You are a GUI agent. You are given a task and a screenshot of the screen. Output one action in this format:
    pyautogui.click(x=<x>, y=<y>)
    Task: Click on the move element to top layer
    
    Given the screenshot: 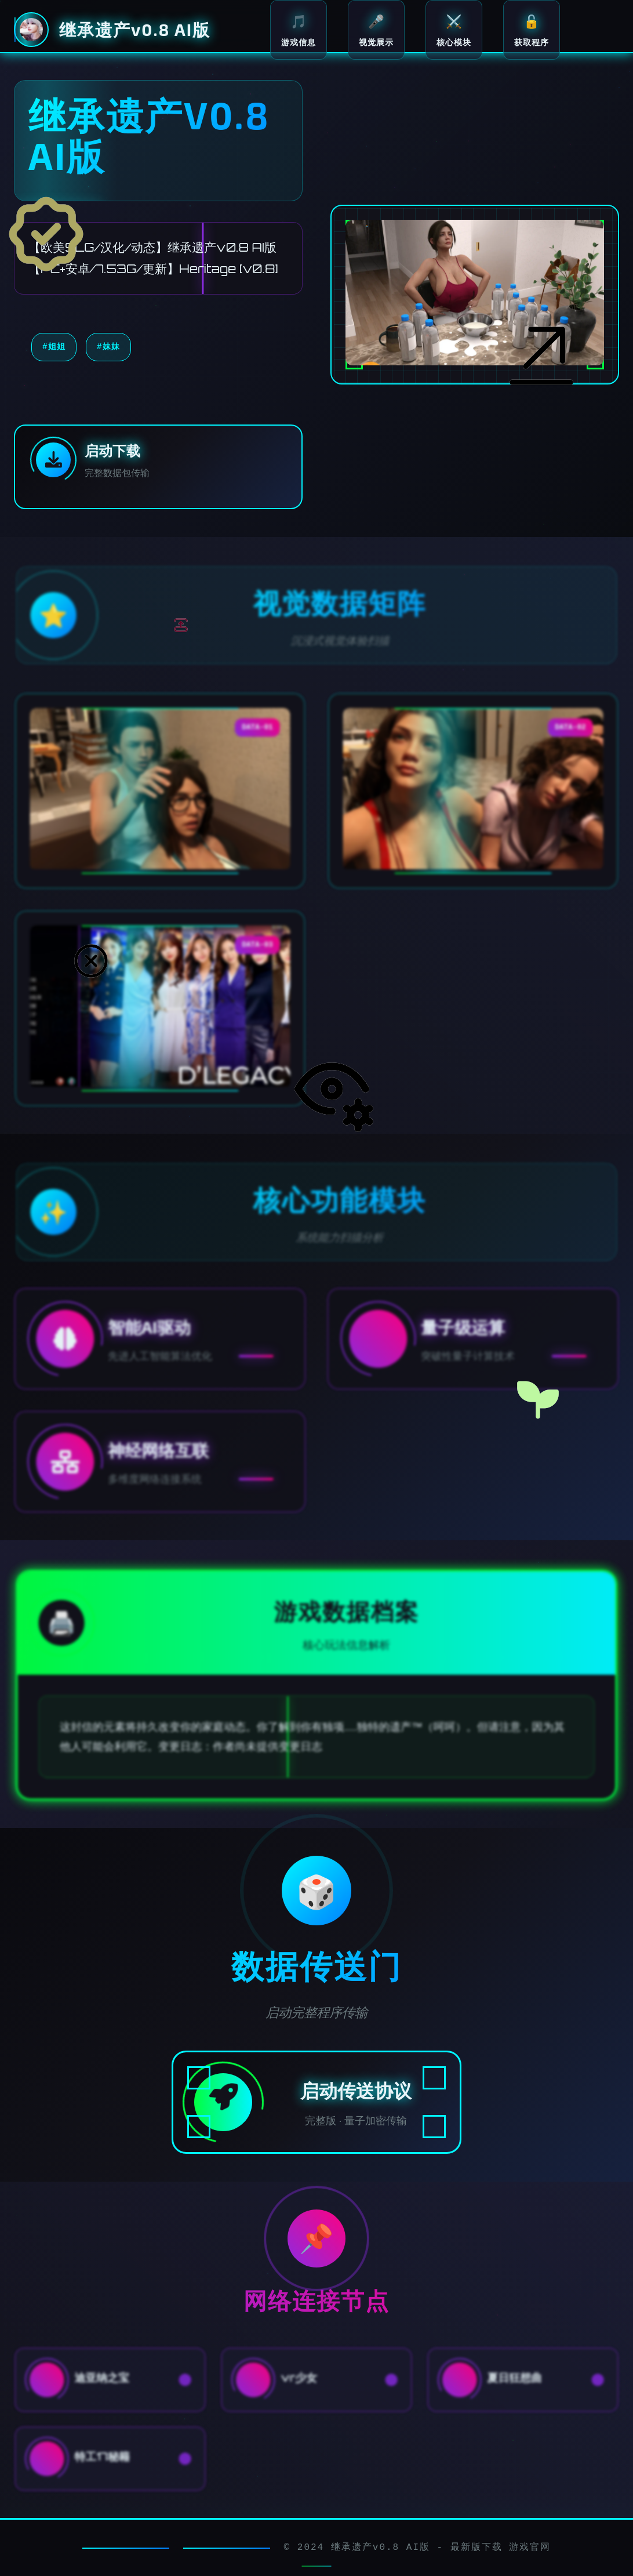 What is the action you would take?
    pyautogui.click(x=181, y=625)
    